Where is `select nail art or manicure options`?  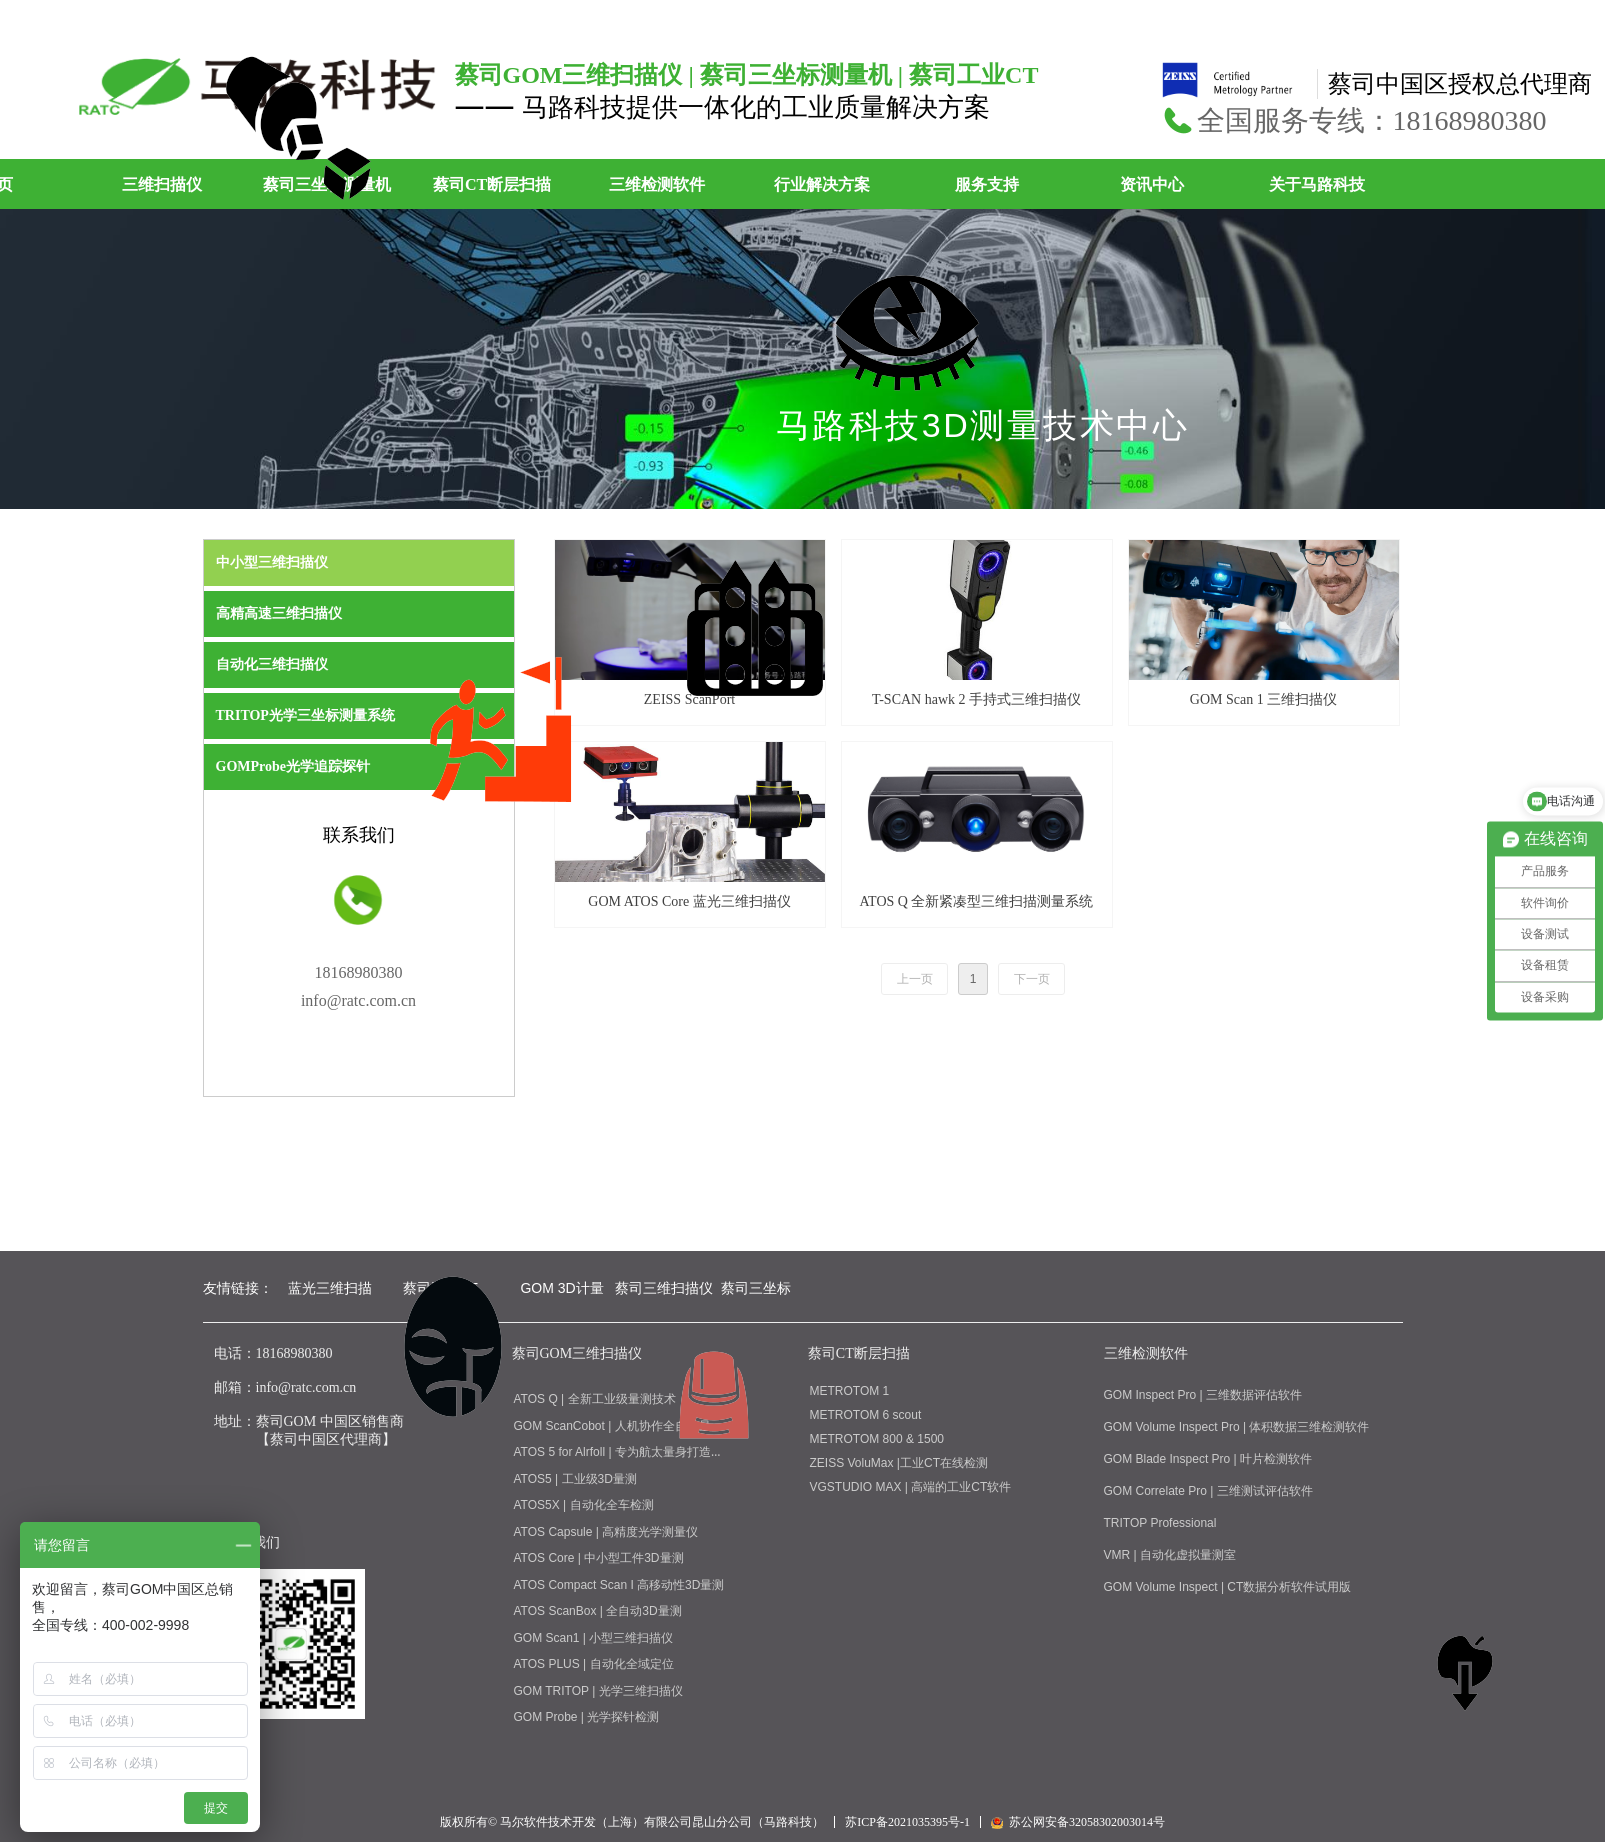
select nail art or manicure options is located at coordinates (714, 1395).